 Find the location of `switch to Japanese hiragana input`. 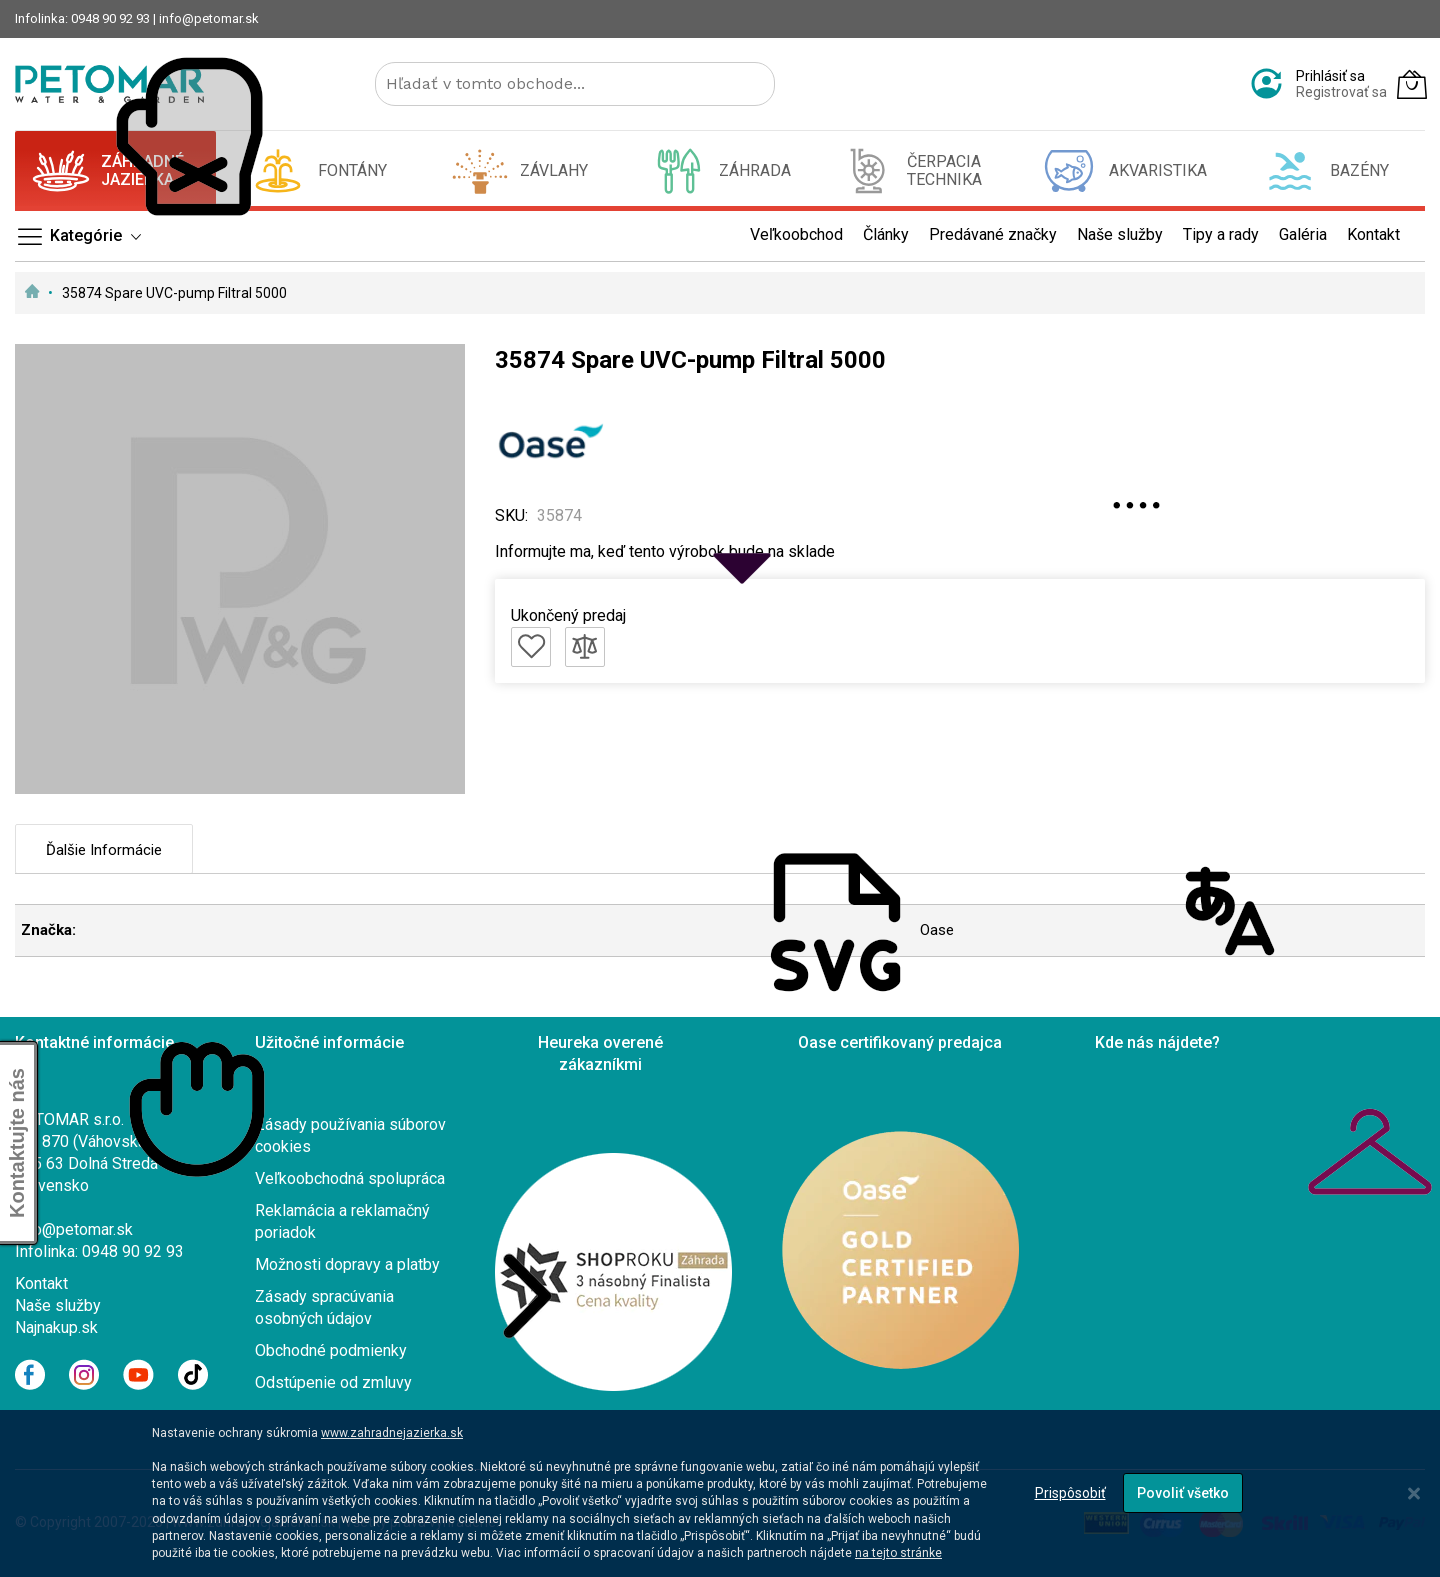

switch to Japanese hiragana input is located at coordinates (1230, 911).